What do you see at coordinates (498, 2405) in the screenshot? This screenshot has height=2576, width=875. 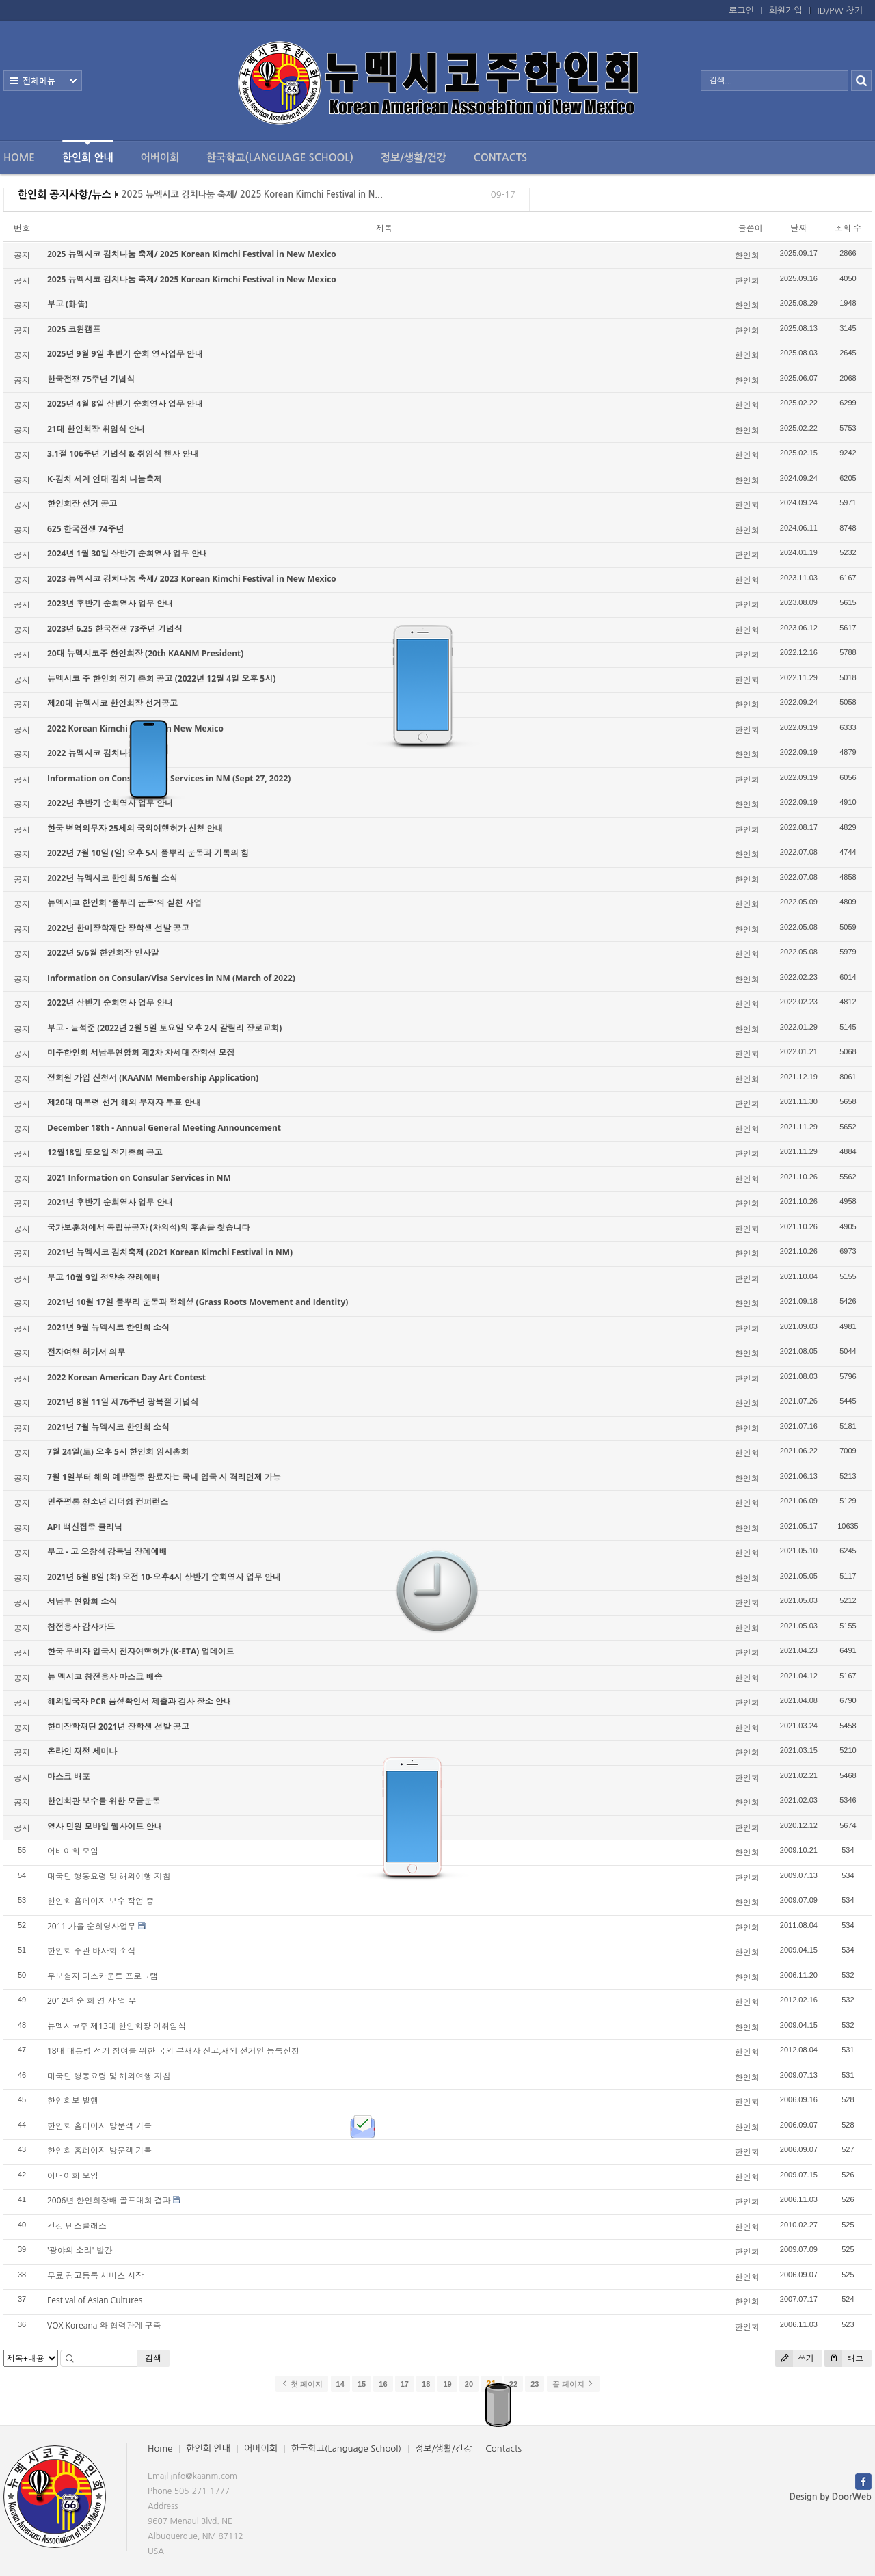 I see `mac pro (cylinder model) in finder sidebar` at bounding box center [498, 2405].